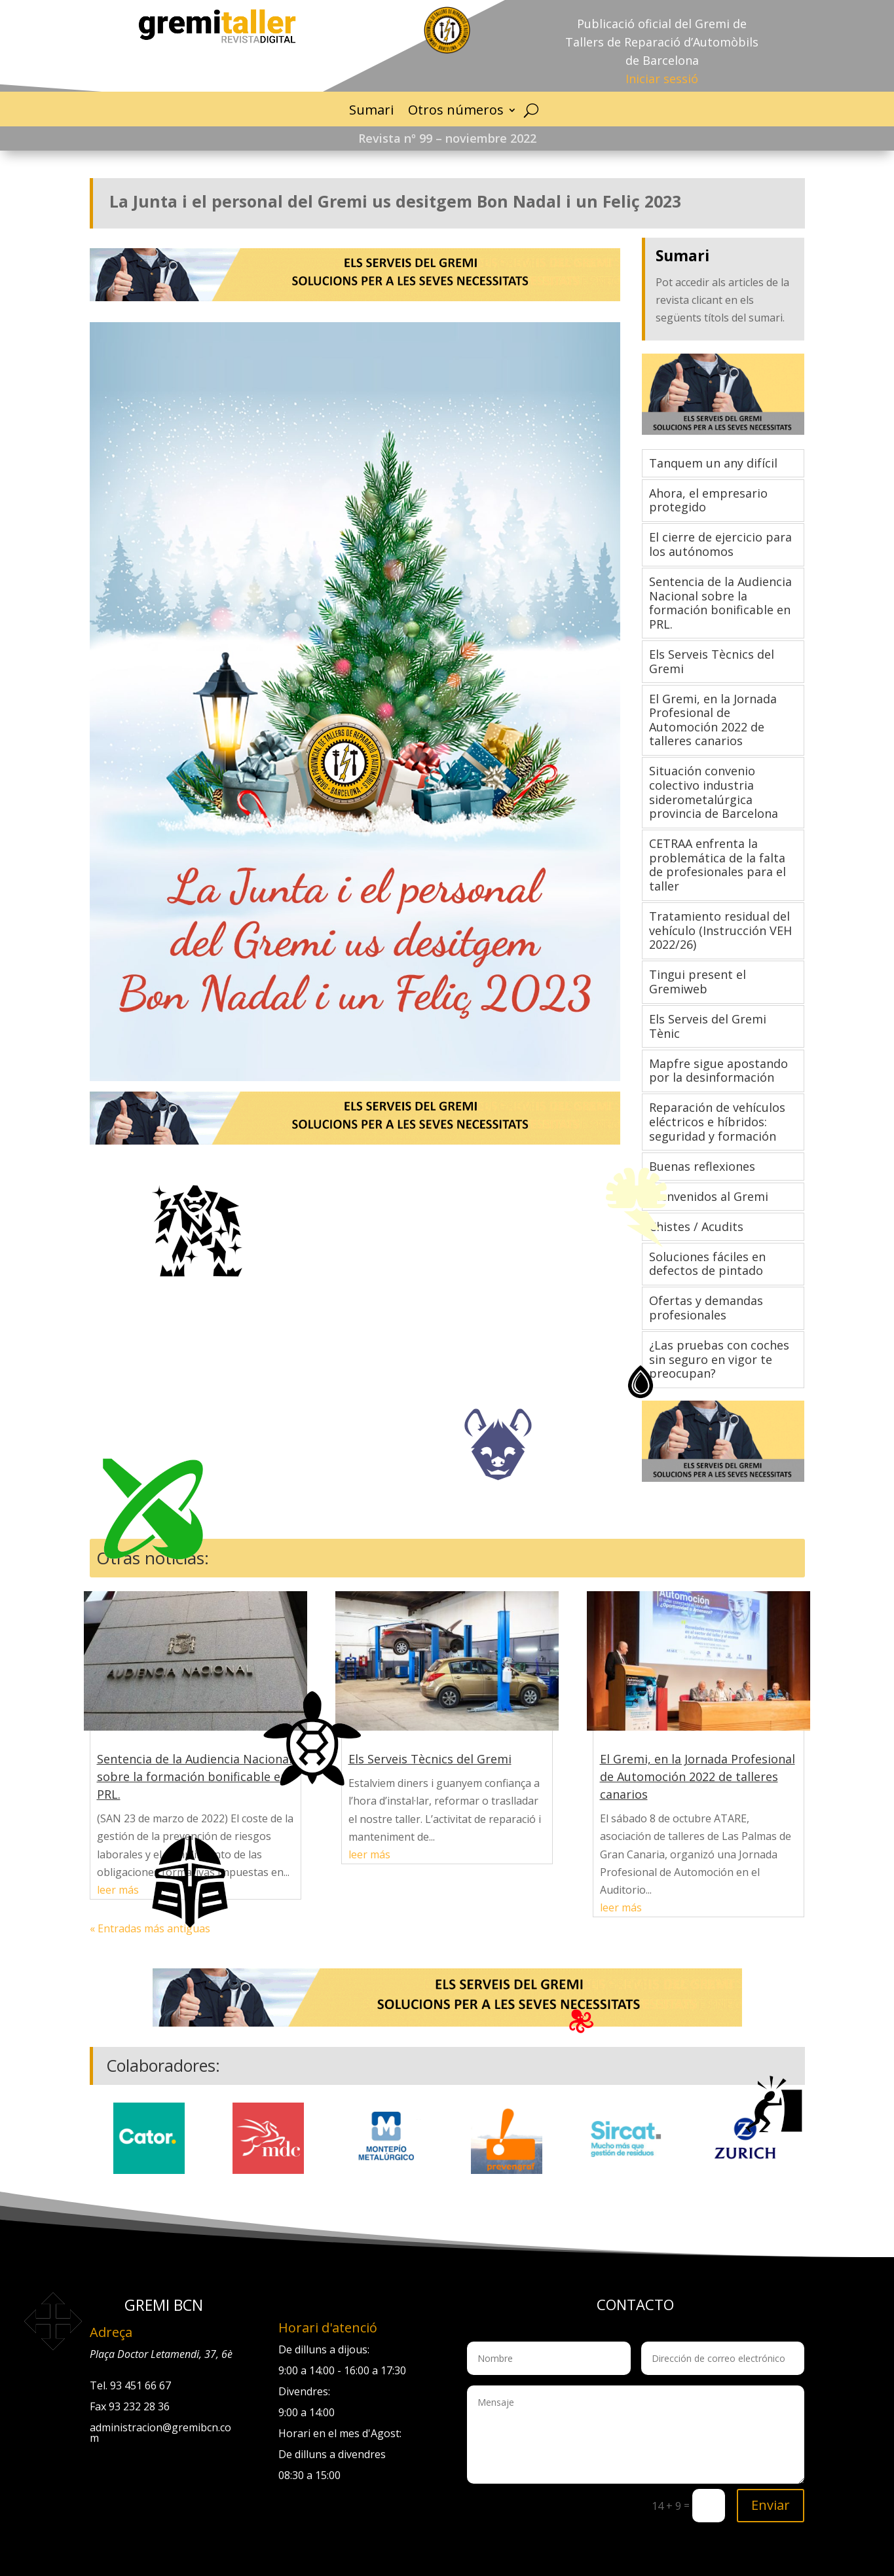 The image size is (894, 2576). Describe the element at coordinates (641, 1382) in the screenshot. I see `indicates a topaz gem or jewel resource in-game` at that location.